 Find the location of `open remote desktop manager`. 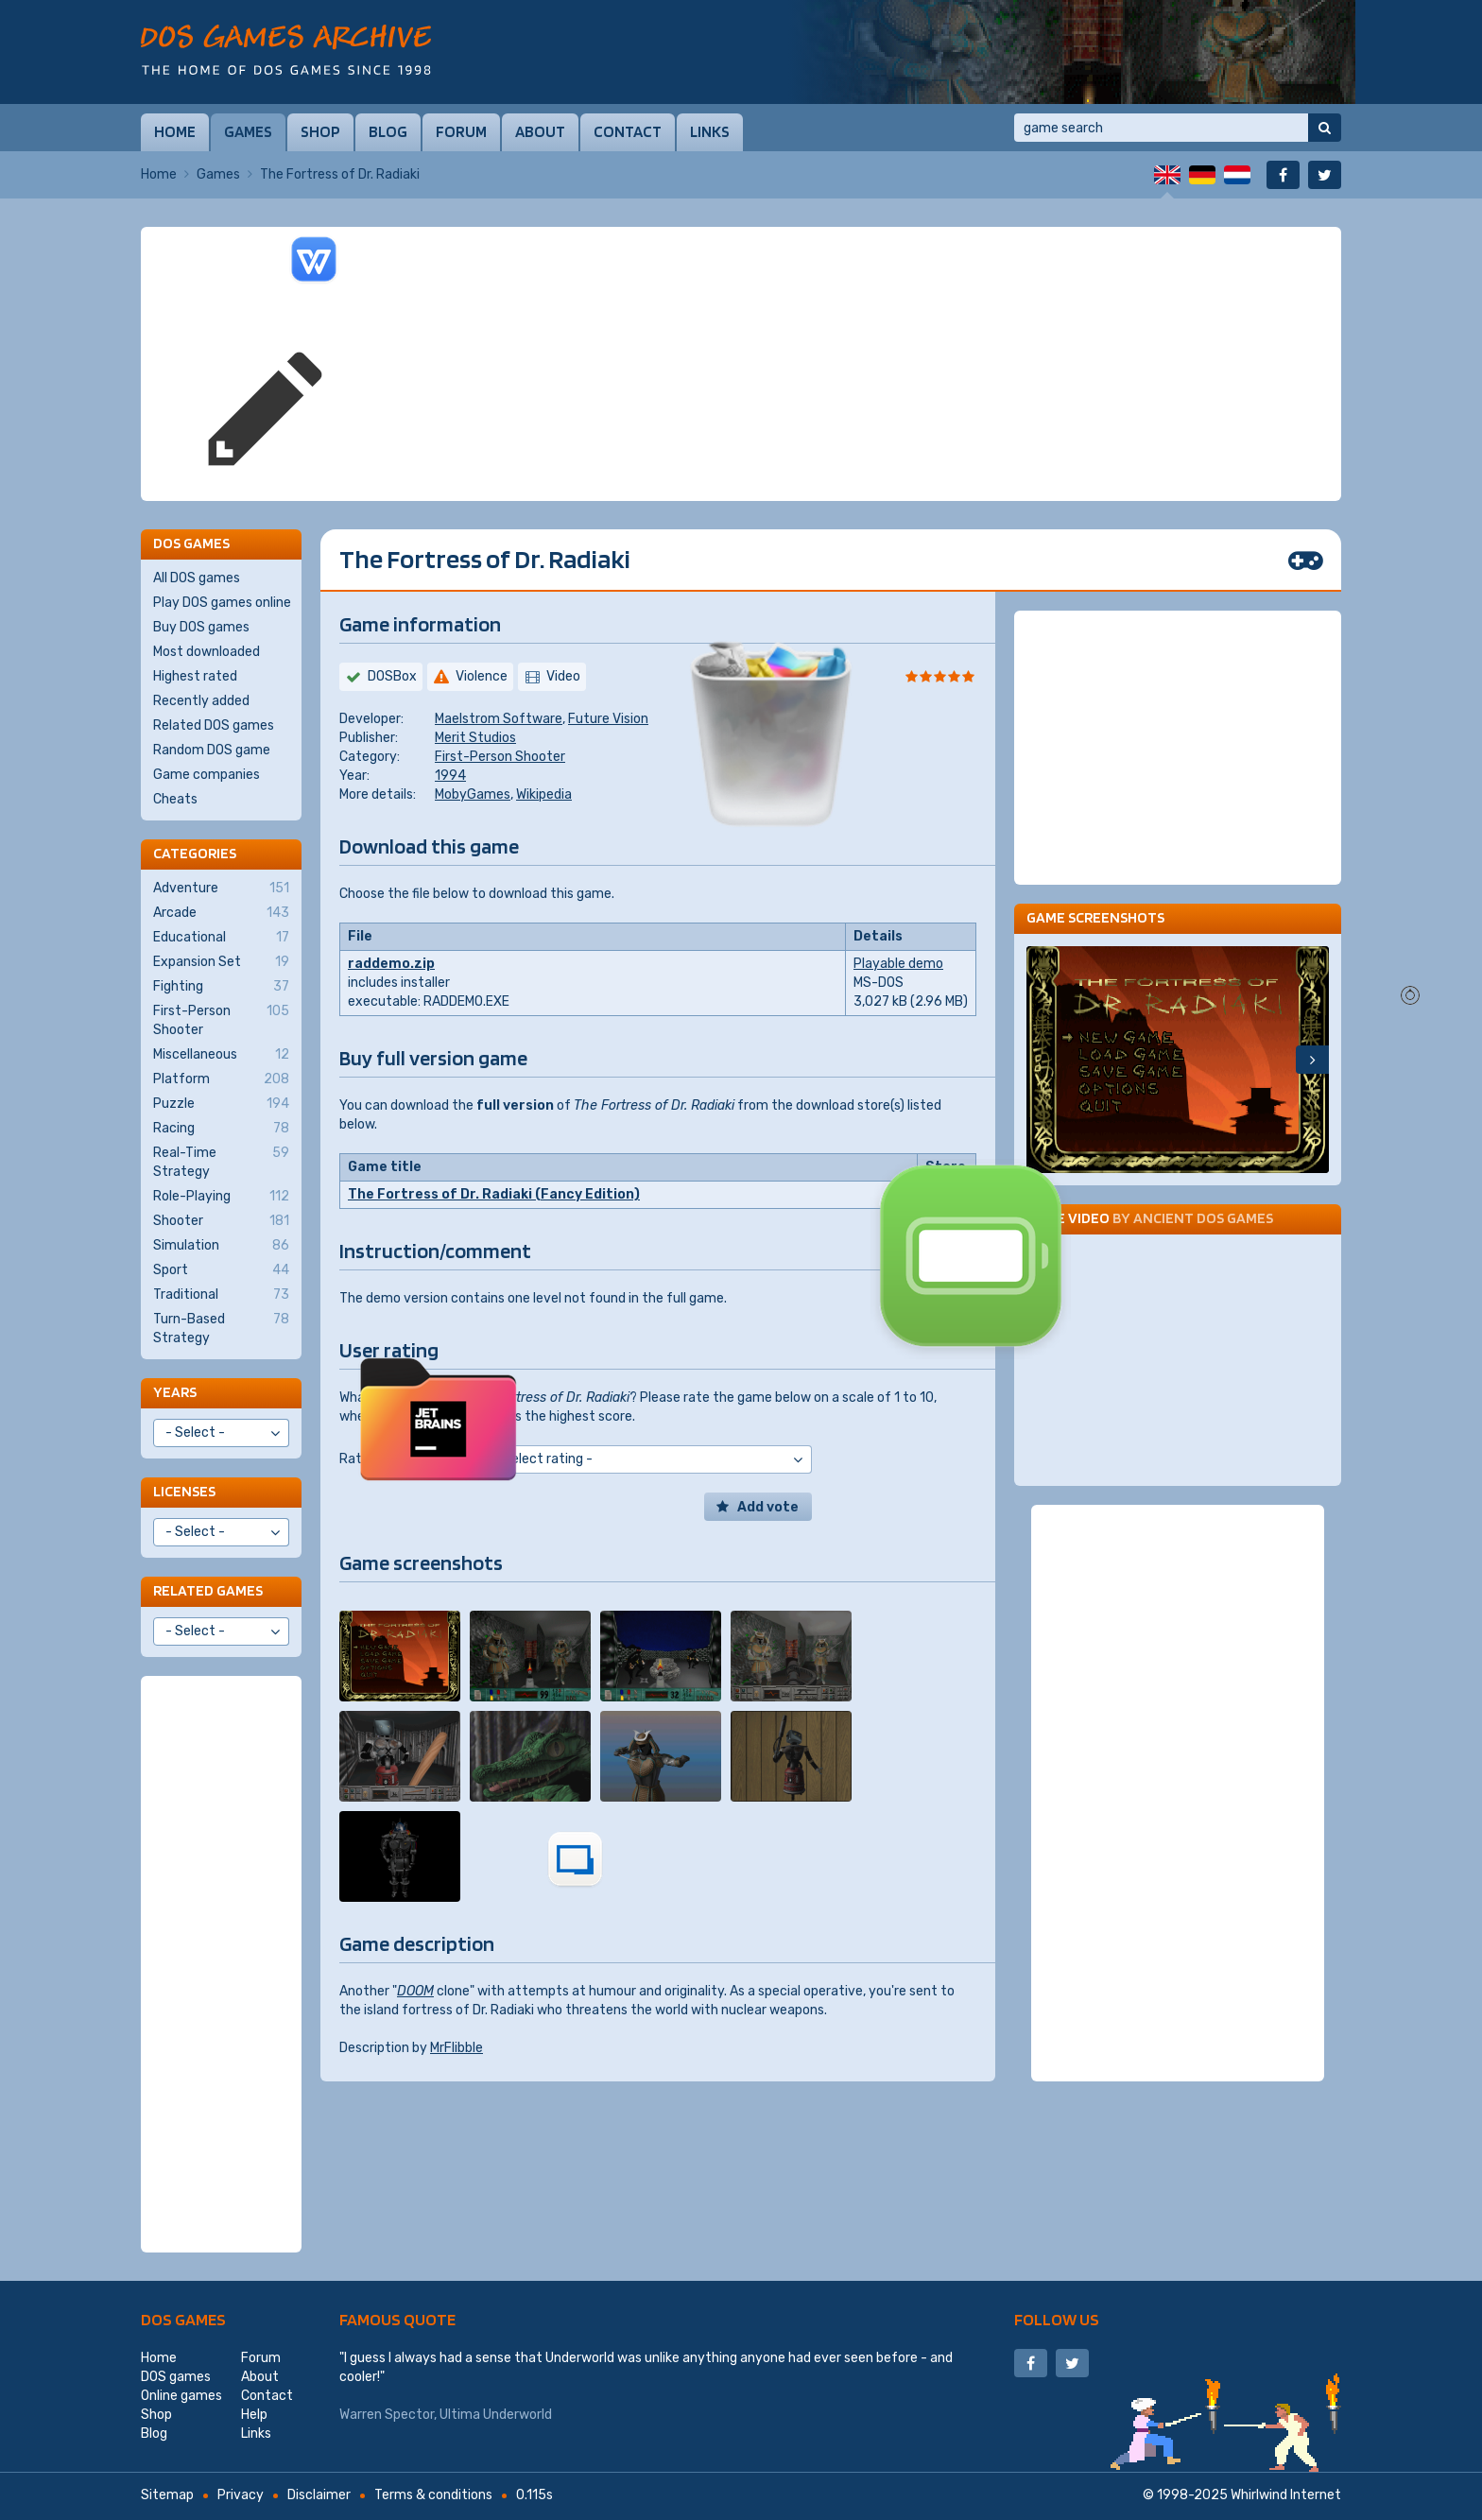

open remote desktop manager is located at coordinates (575, 1858).